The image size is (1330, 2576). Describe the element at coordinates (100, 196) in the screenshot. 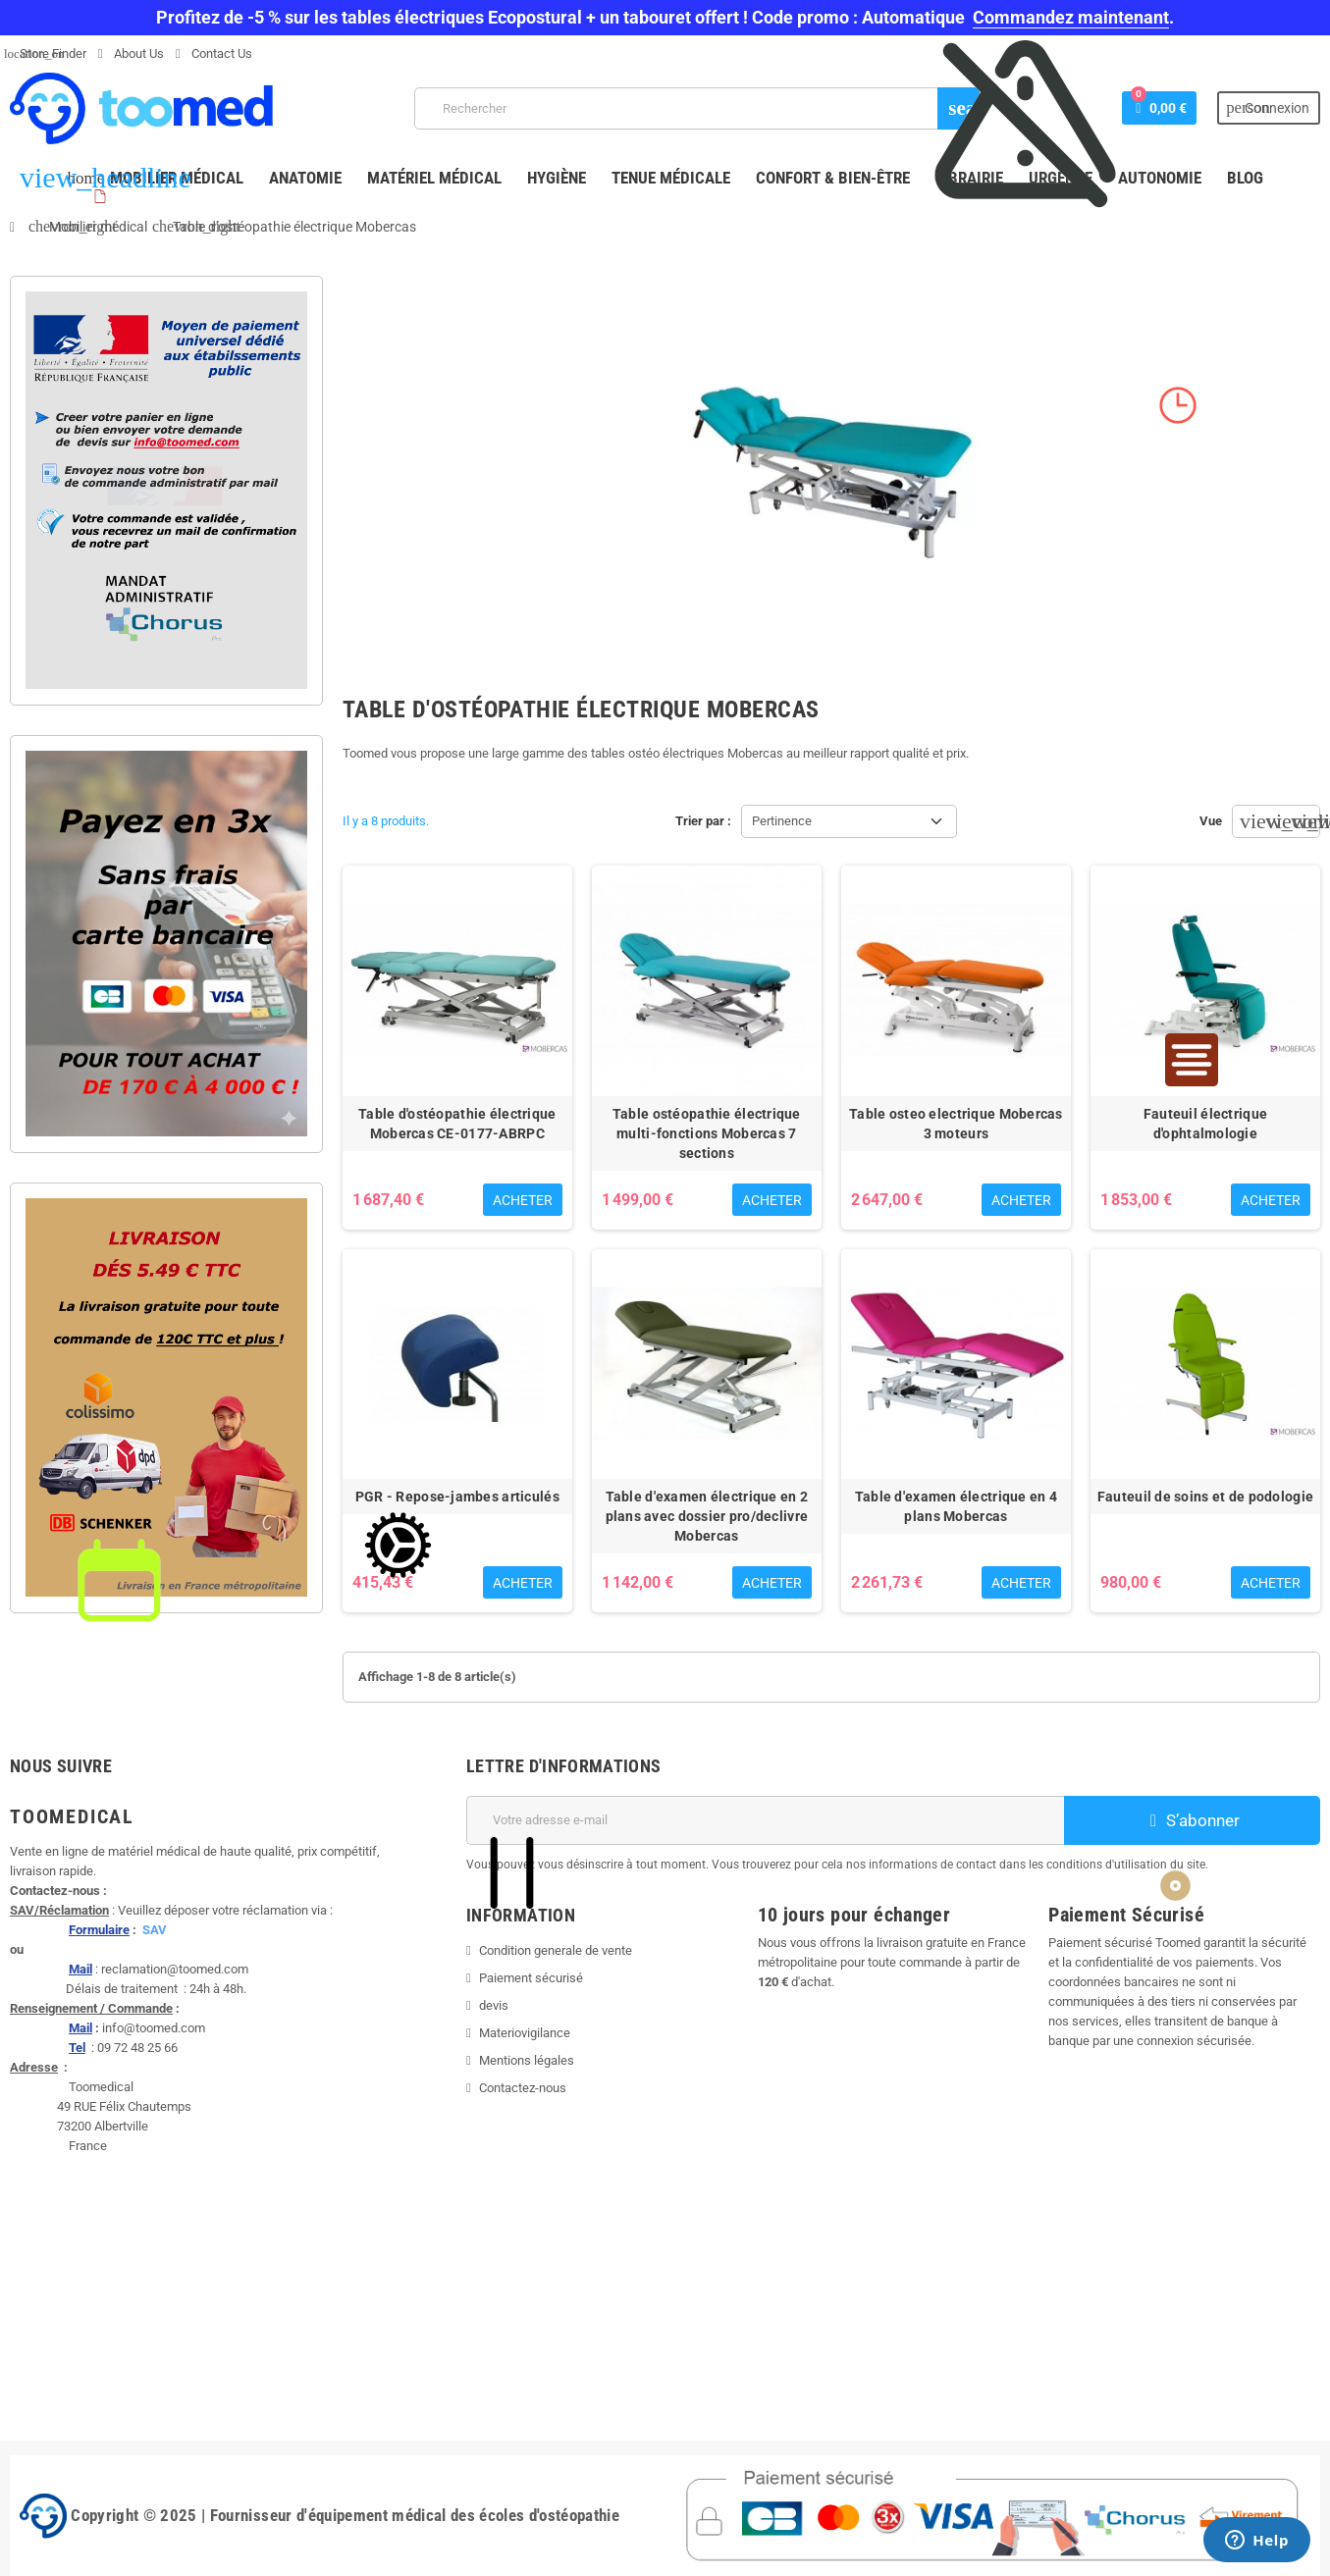

I see `view document` at that location.